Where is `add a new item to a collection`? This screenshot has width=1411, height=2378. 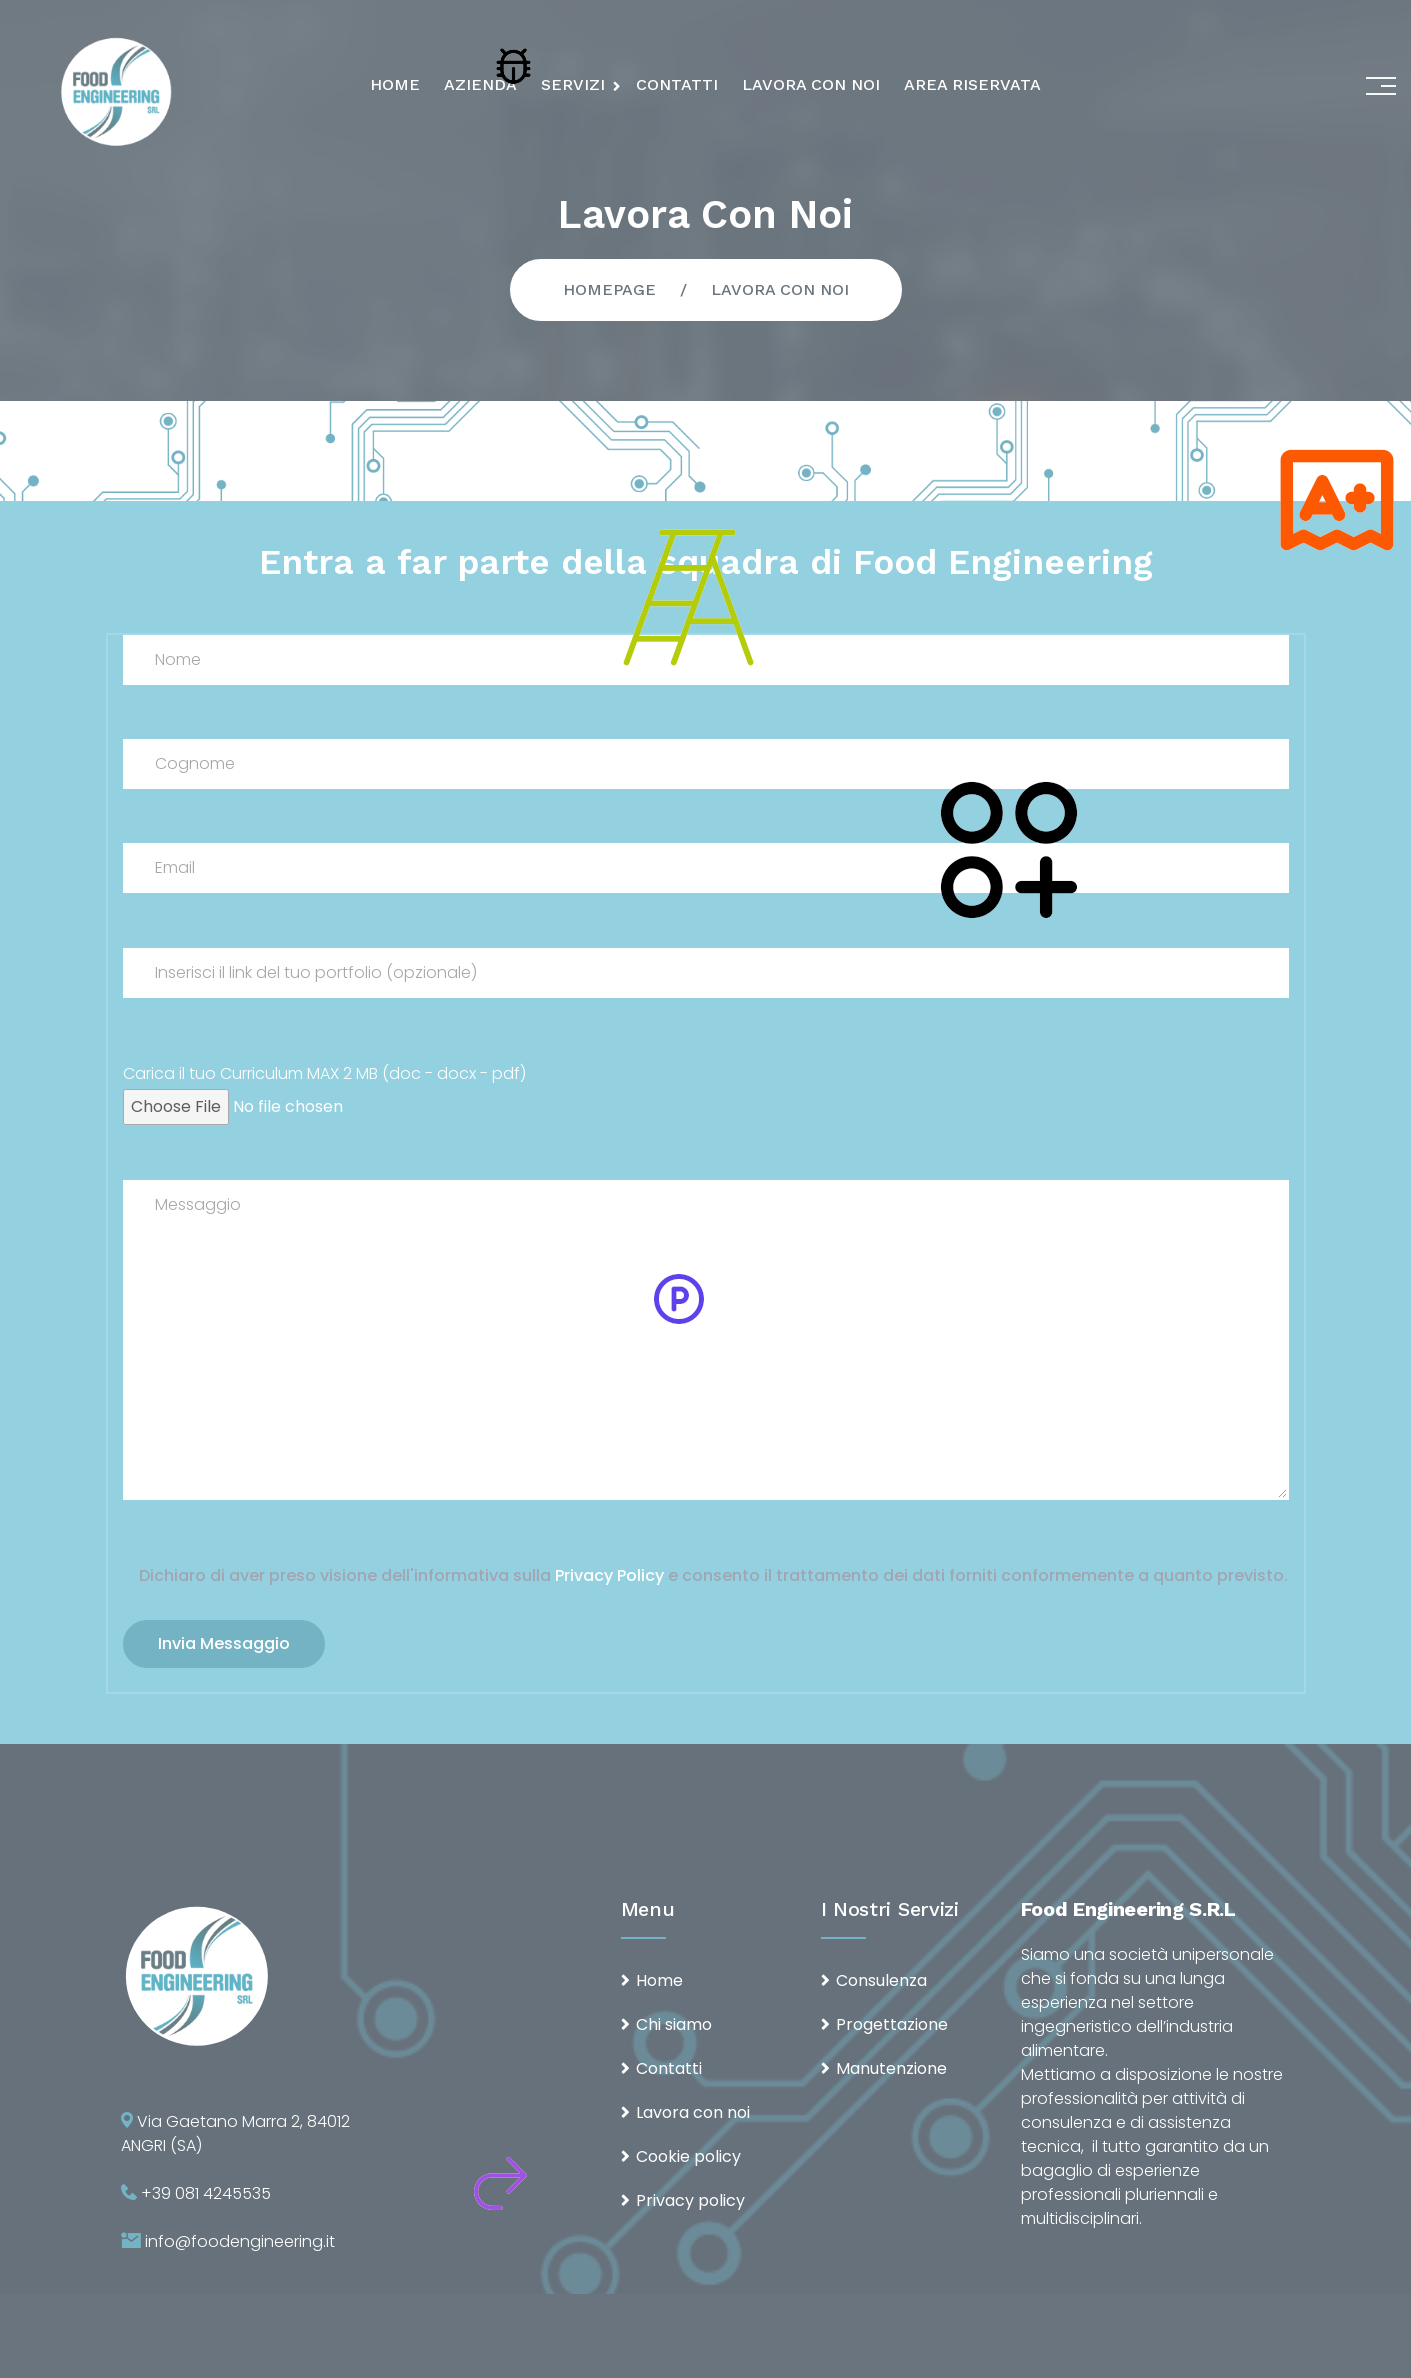 add a new item to a collection is located at coordinates (1009, 850).